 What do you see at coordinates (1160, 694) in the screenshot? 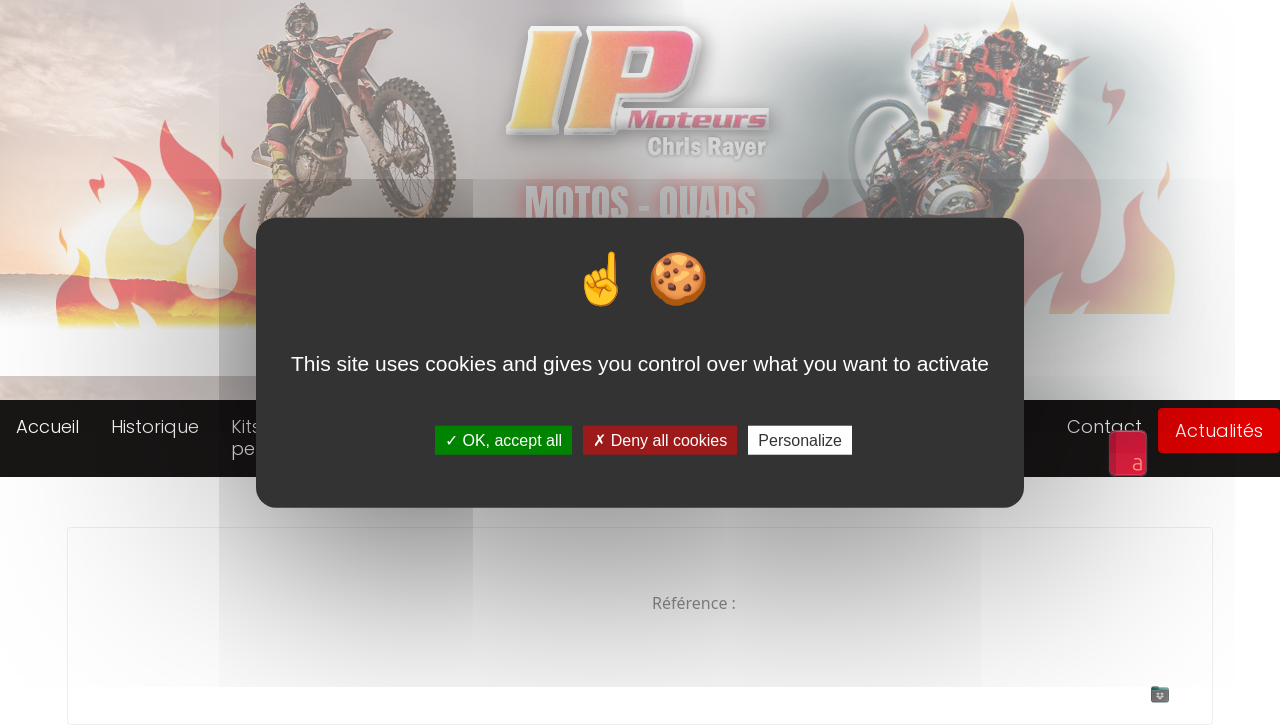
I see `open your dropbox synced folder` at bounding box center [1160, 694].